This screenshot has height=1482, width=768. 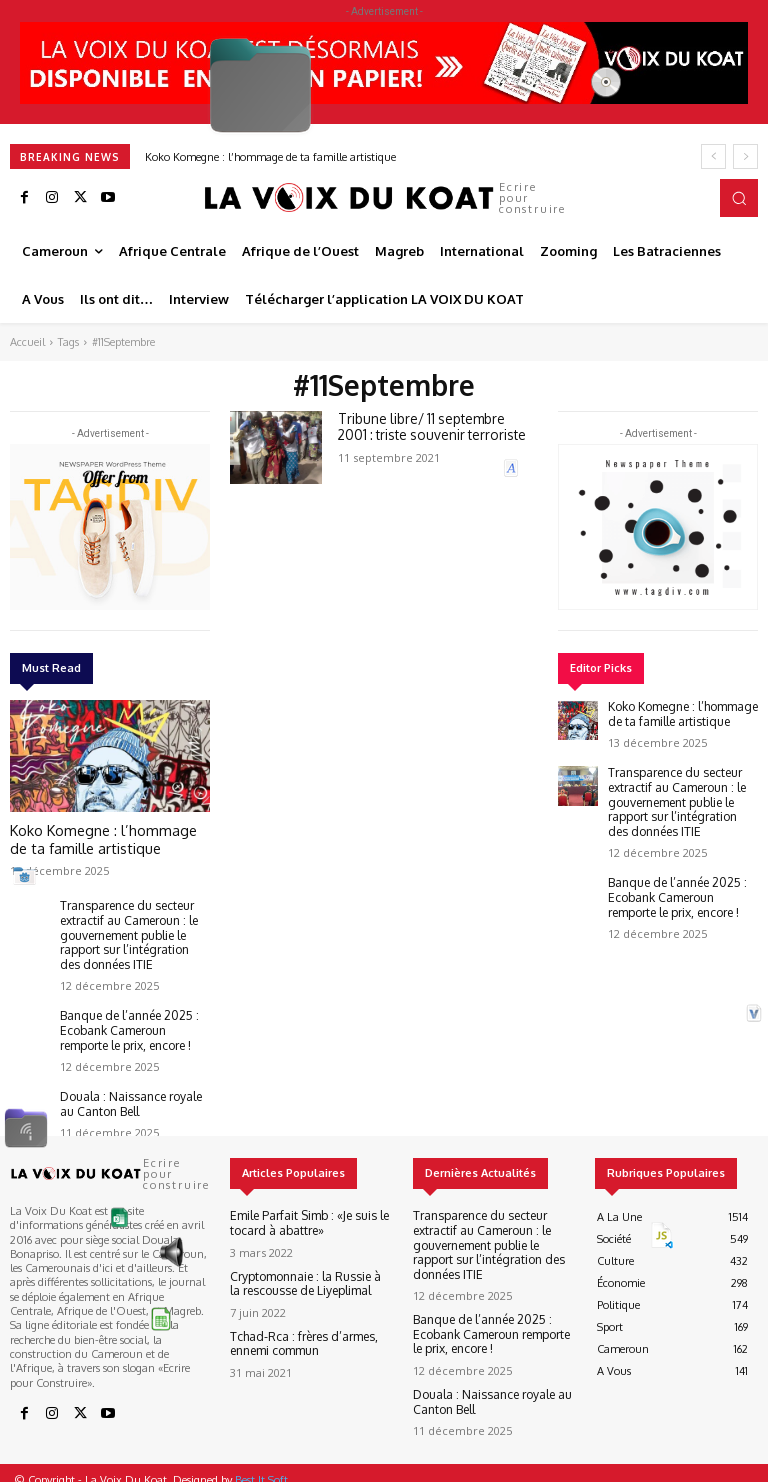 I want to click on open insync cloud sync folder, so click(x=26, y=1128).